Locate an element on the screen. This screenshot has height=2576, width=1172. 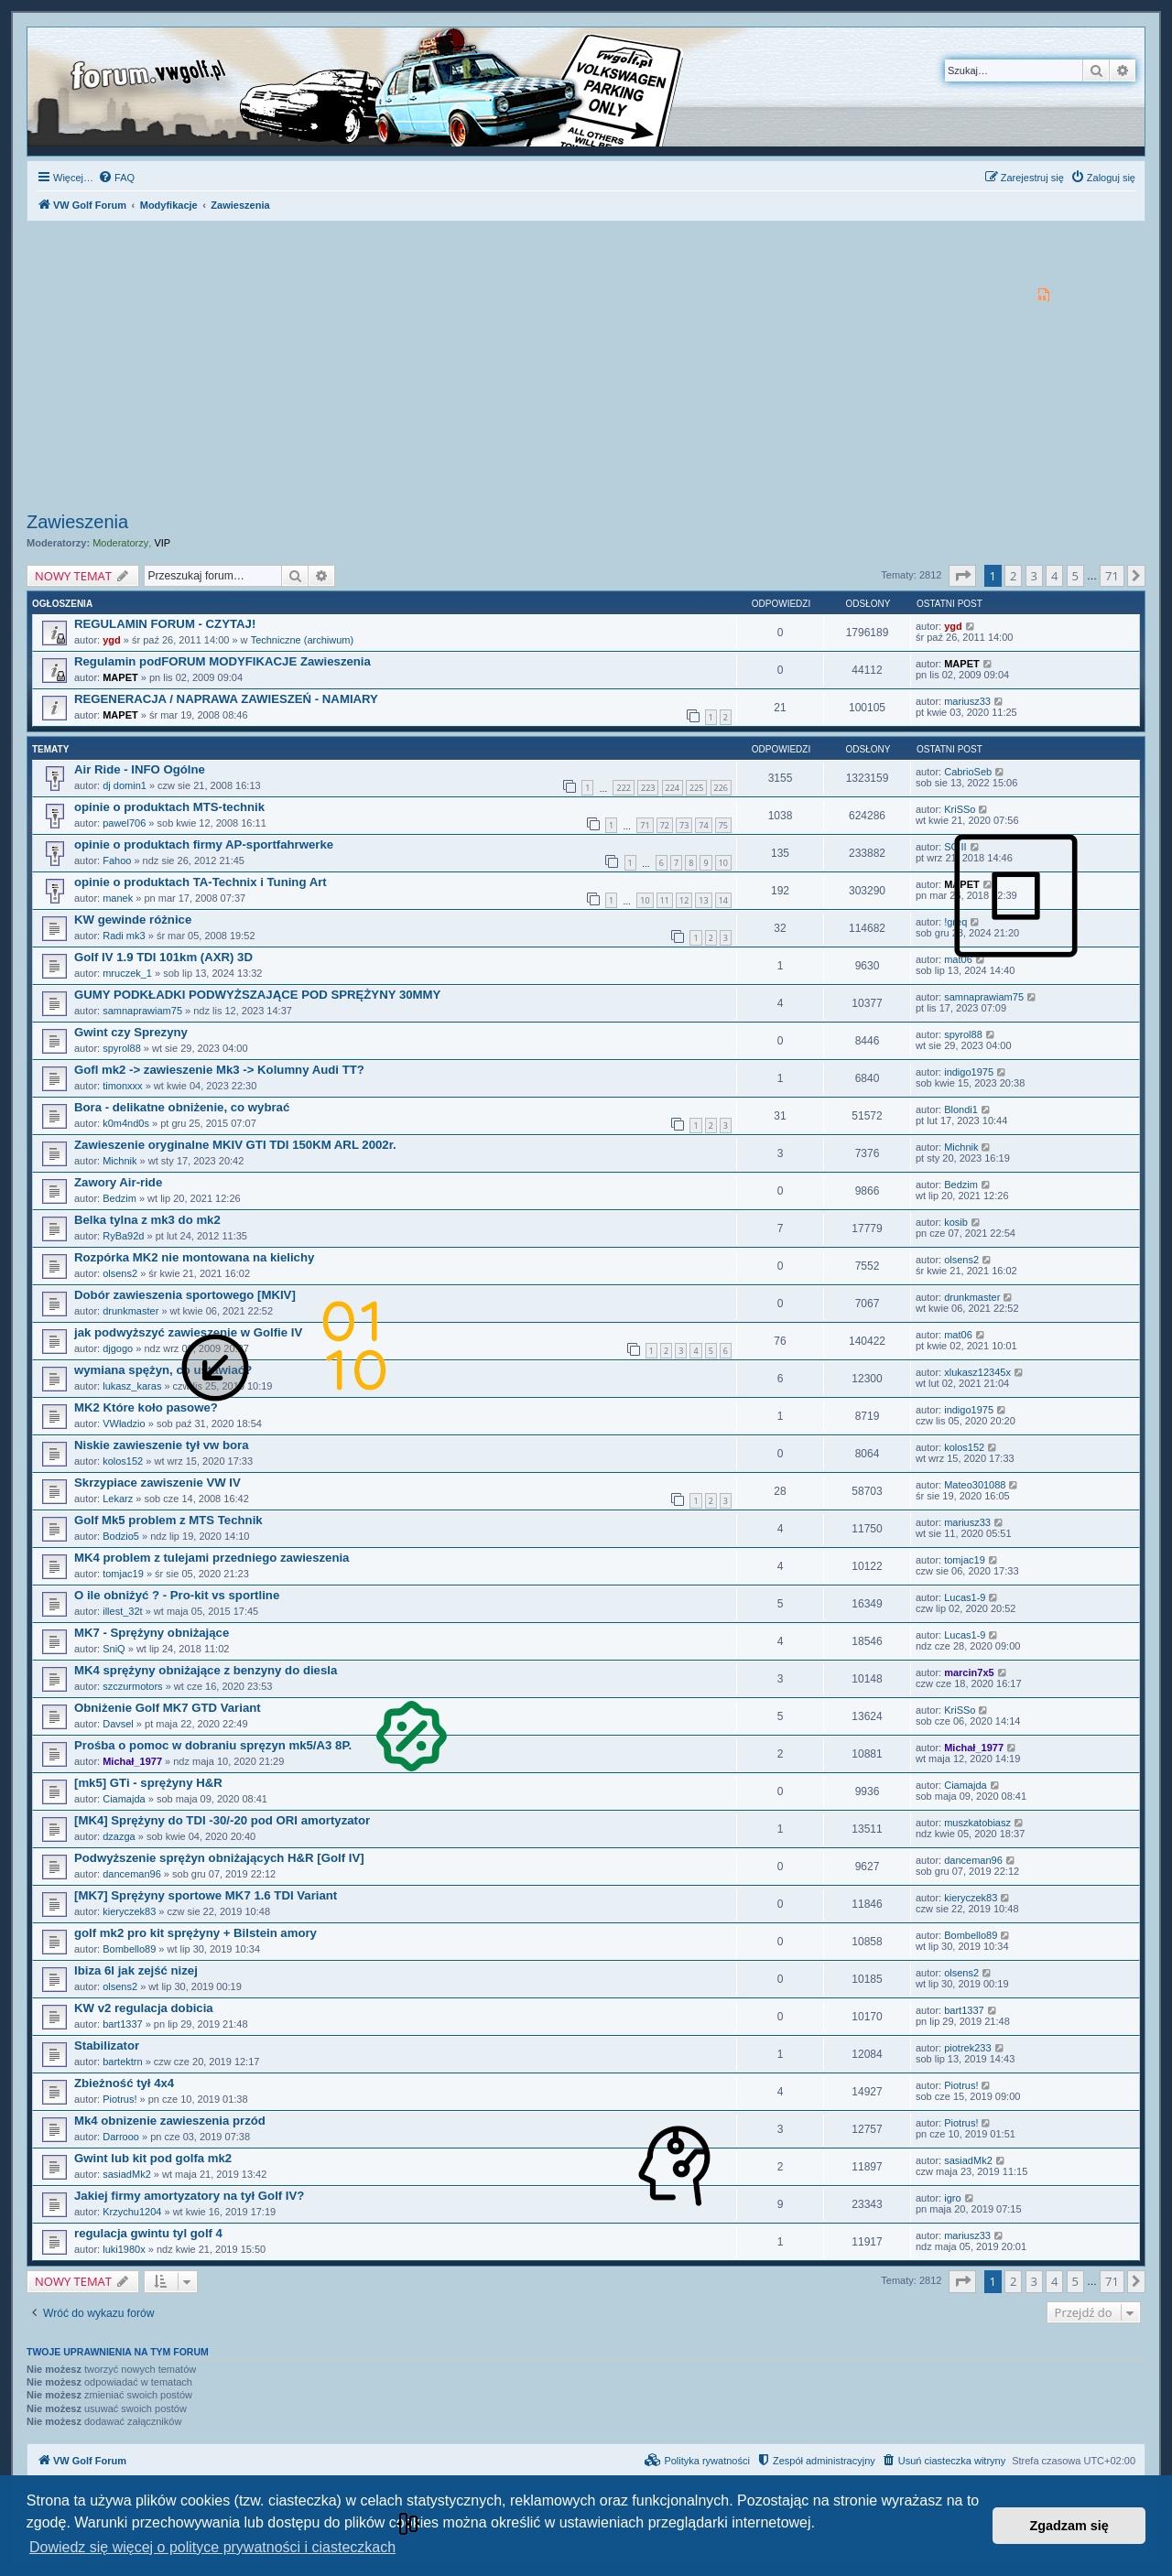
align selected objects to vertical center is located at coordinates (408, 2524).